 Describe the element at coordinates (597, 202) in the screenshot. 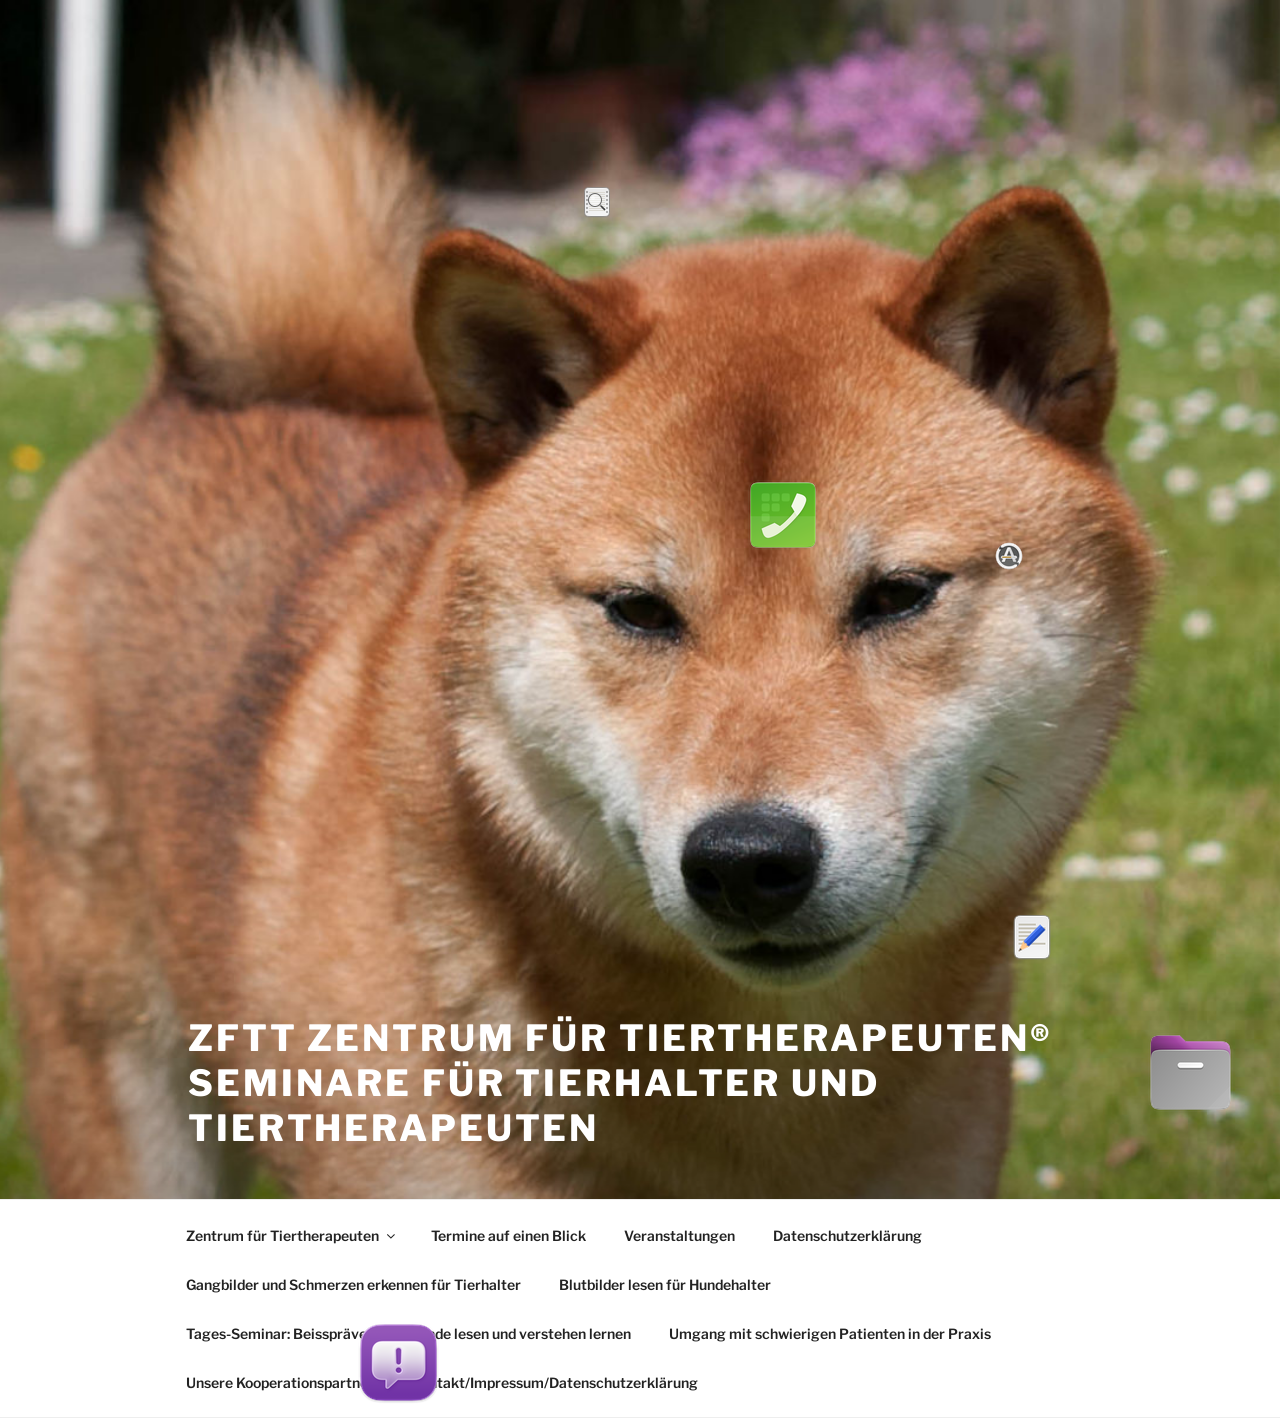

I see `open the log viewer application` at that location.